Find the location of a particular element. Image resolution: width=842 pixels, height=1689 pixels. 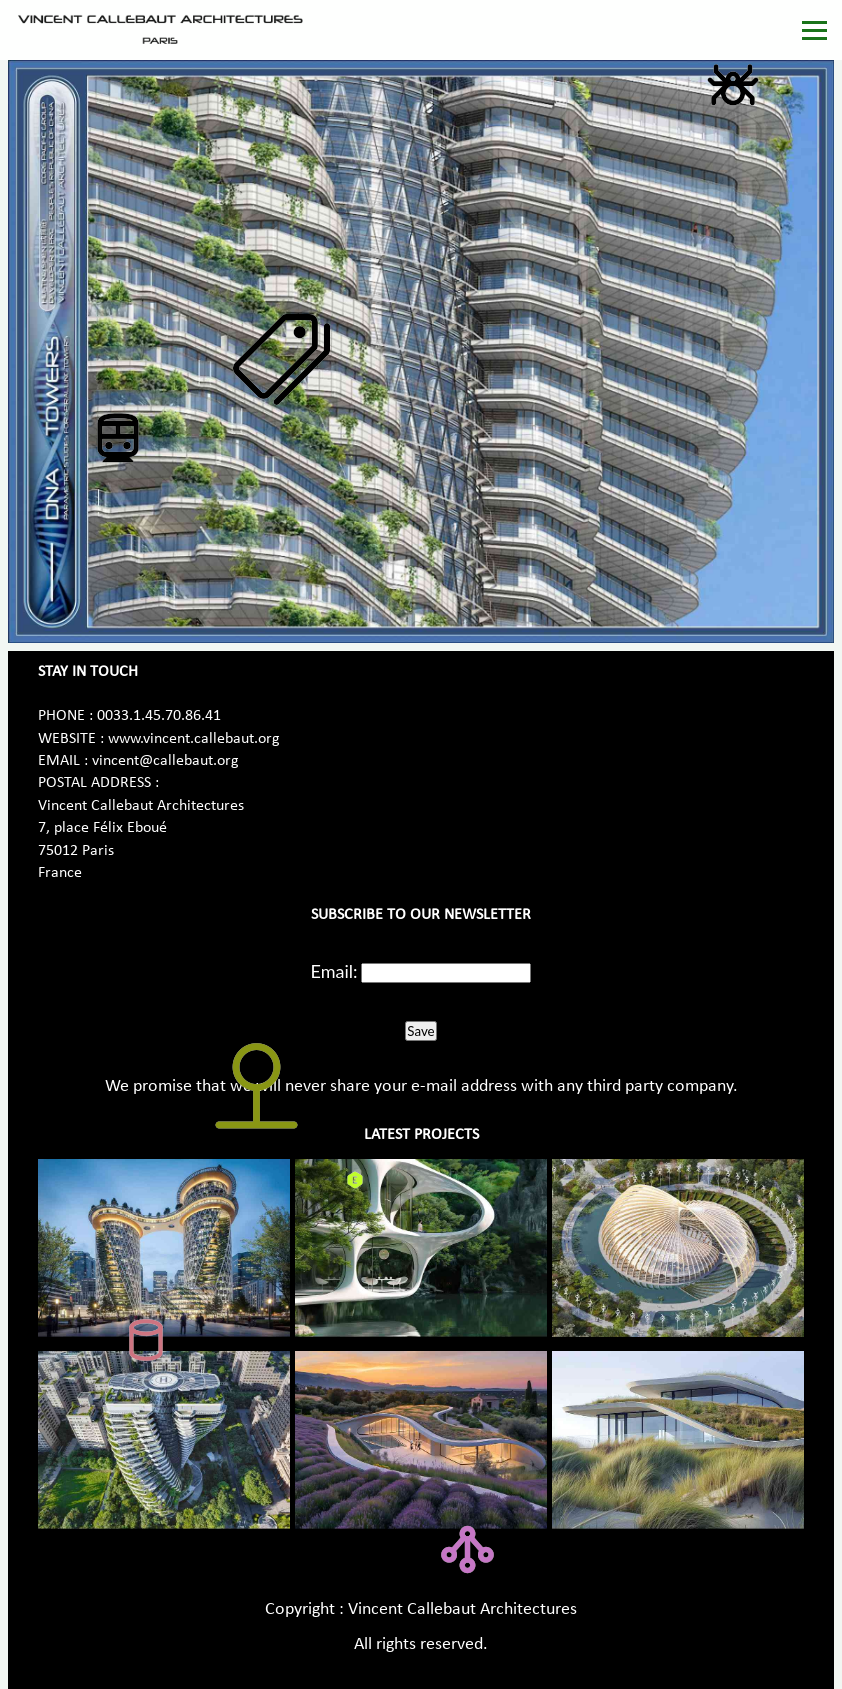

get public transit directions is located at coordinates (118, 439).